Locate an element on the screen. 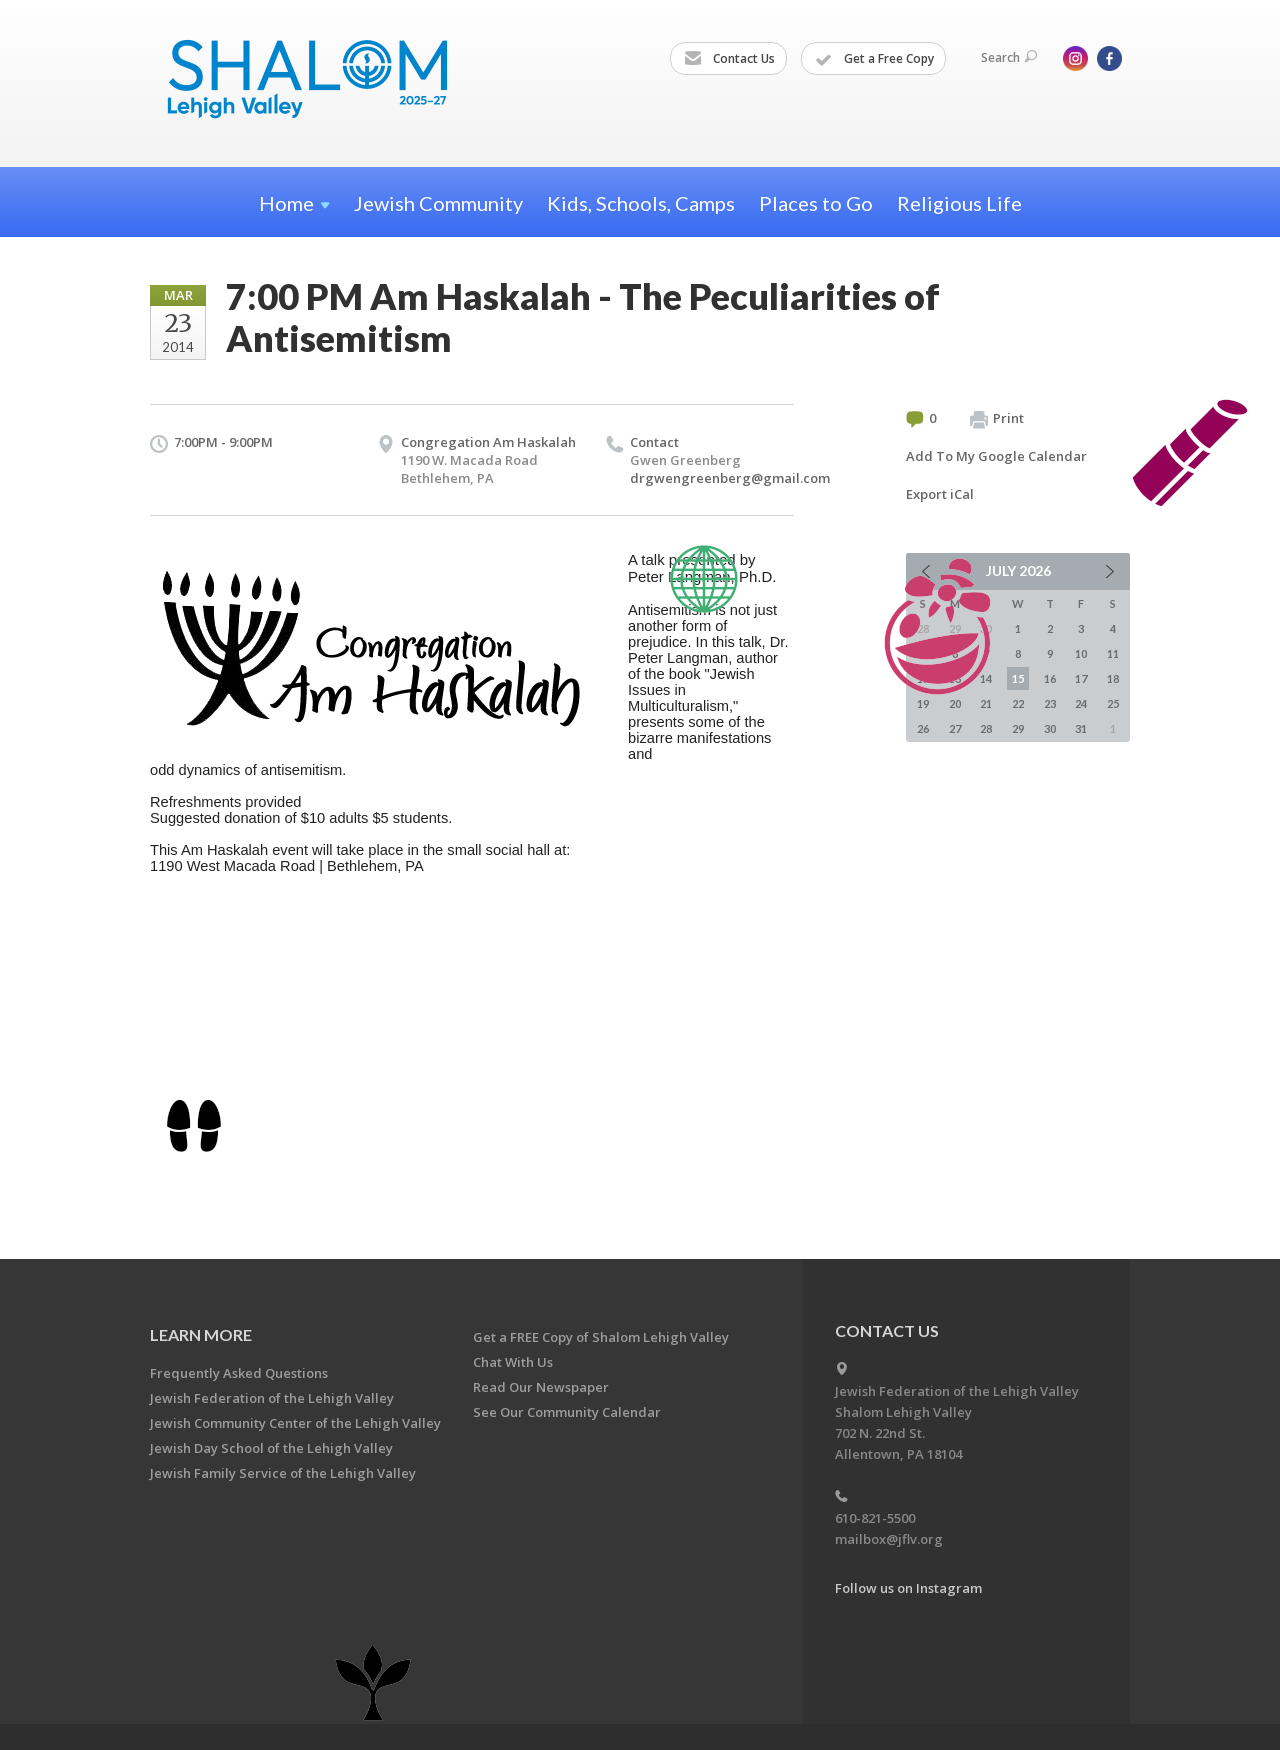  access makeup or beauty tools is located at coordinates (1190, 453).